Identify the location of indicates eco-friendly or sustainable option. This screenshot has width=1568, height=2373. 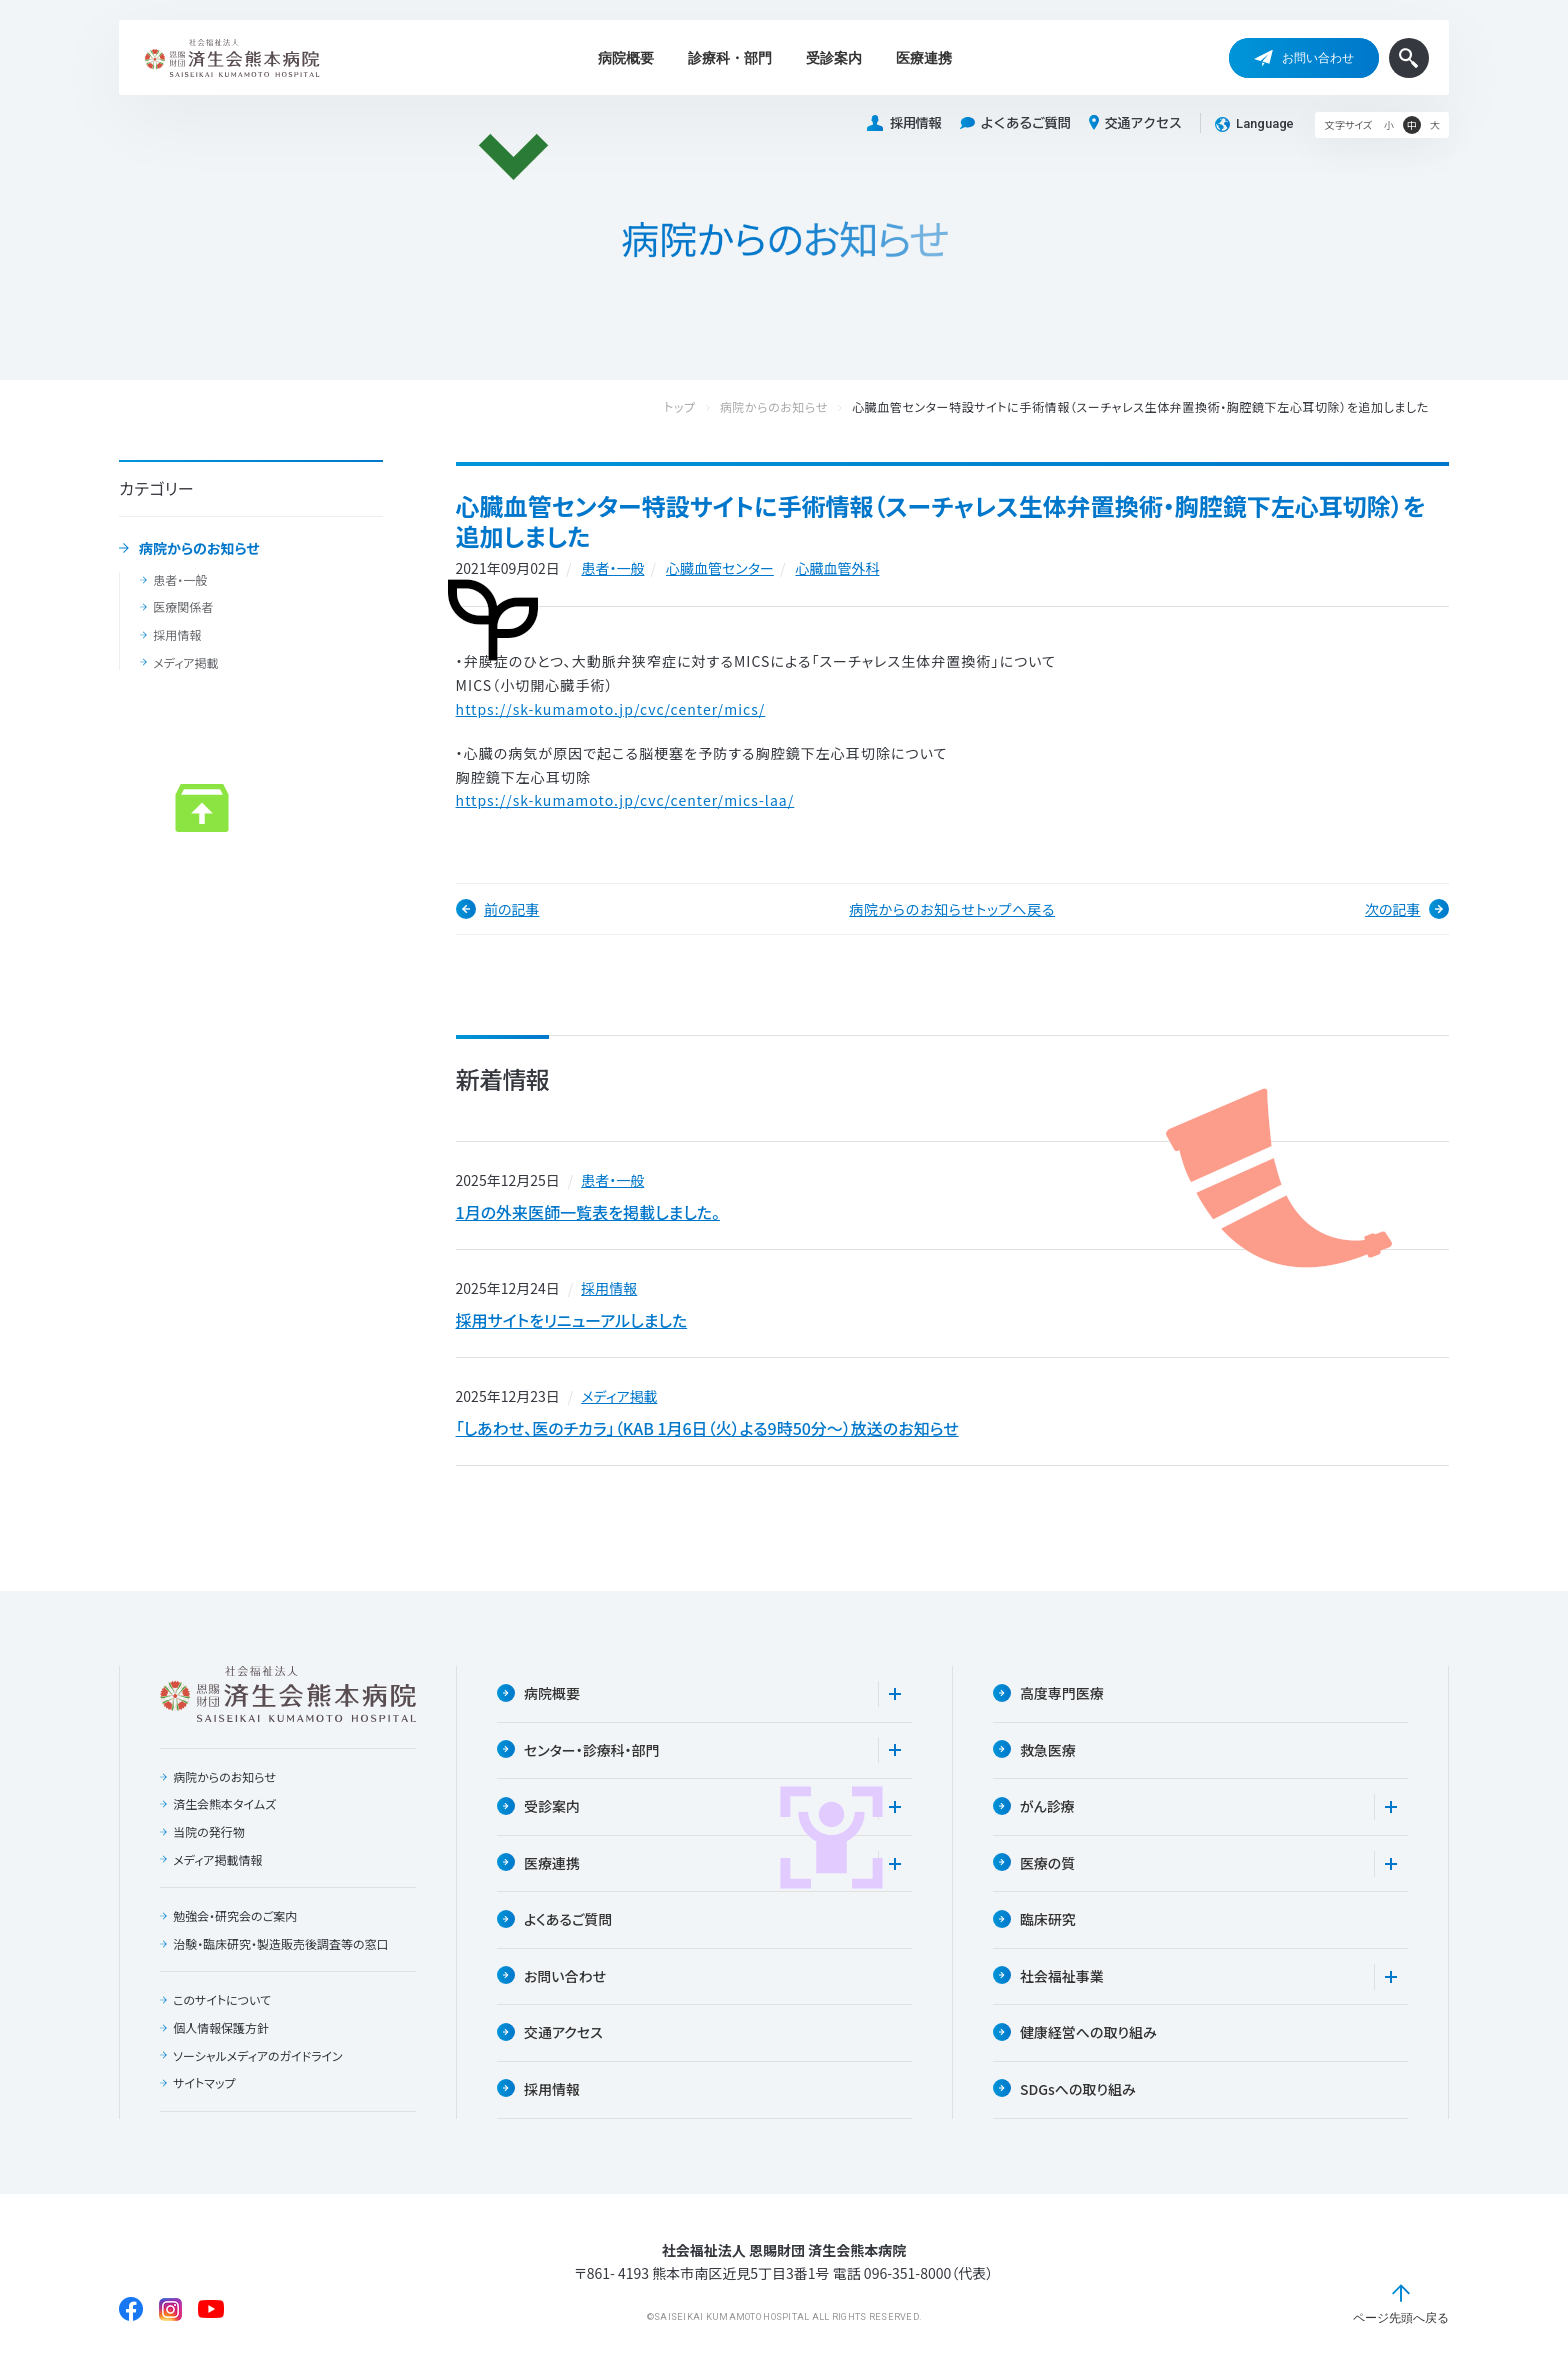
(493, 620).